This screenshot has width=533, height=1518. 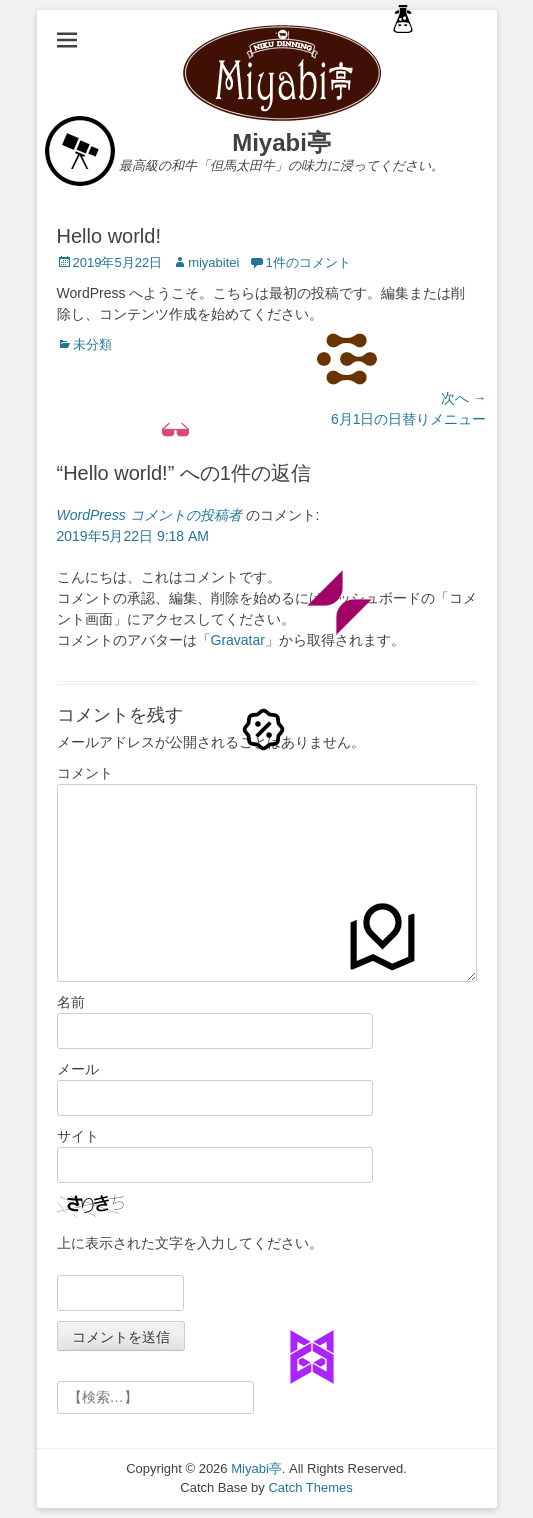 I want to click on view available discounts or promotions, so click(x=263, y=729).